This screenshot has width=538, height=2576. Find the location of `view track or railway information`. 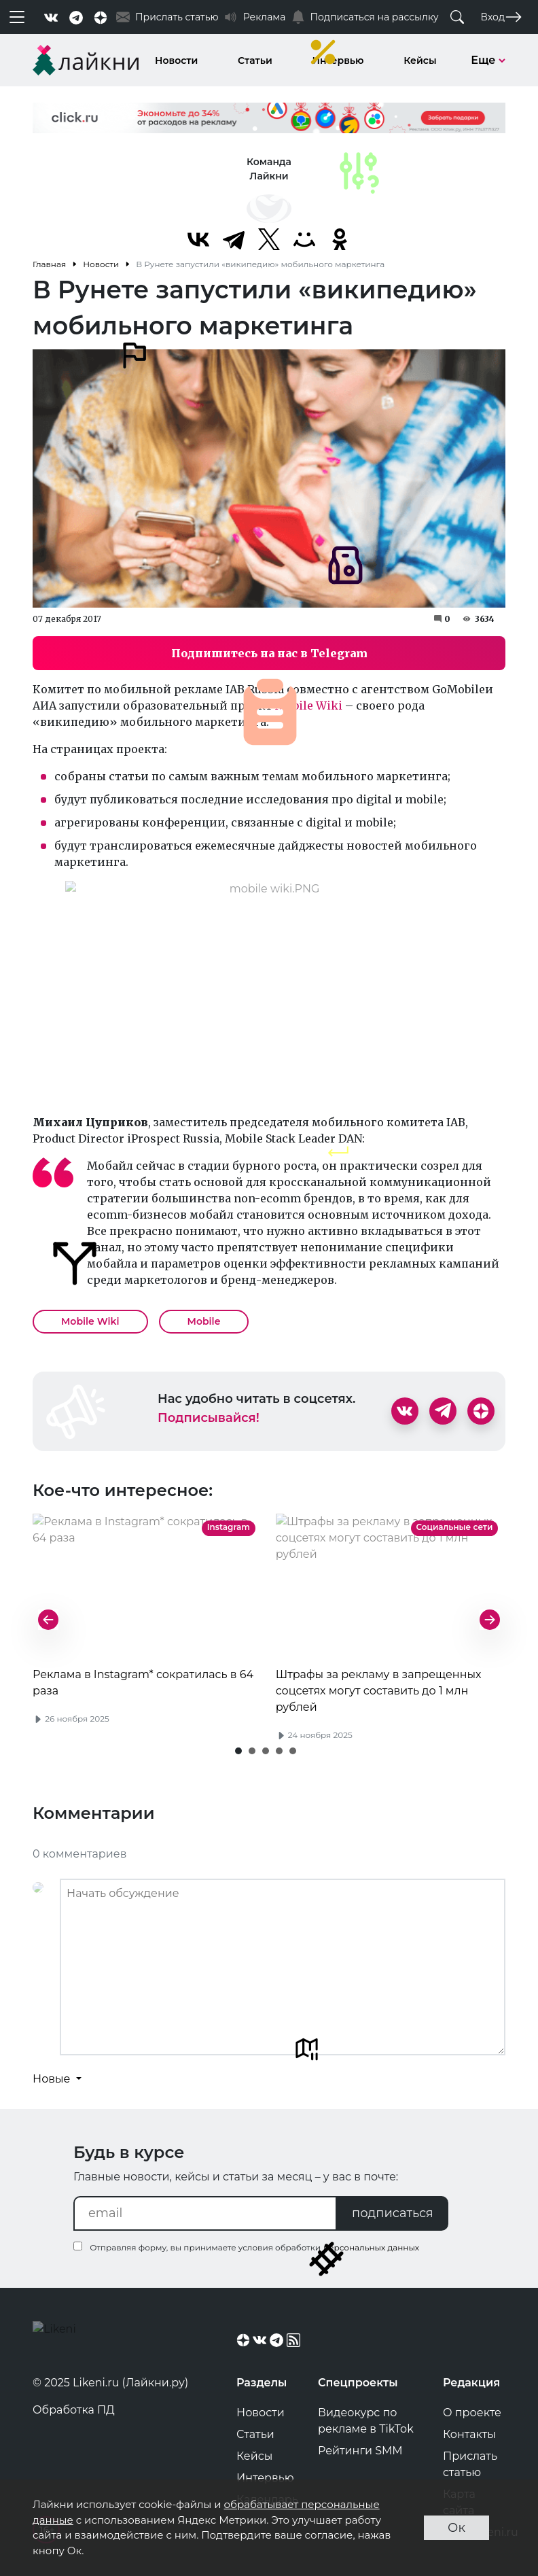

view track or railway information is located at coordinates (326, 2259).